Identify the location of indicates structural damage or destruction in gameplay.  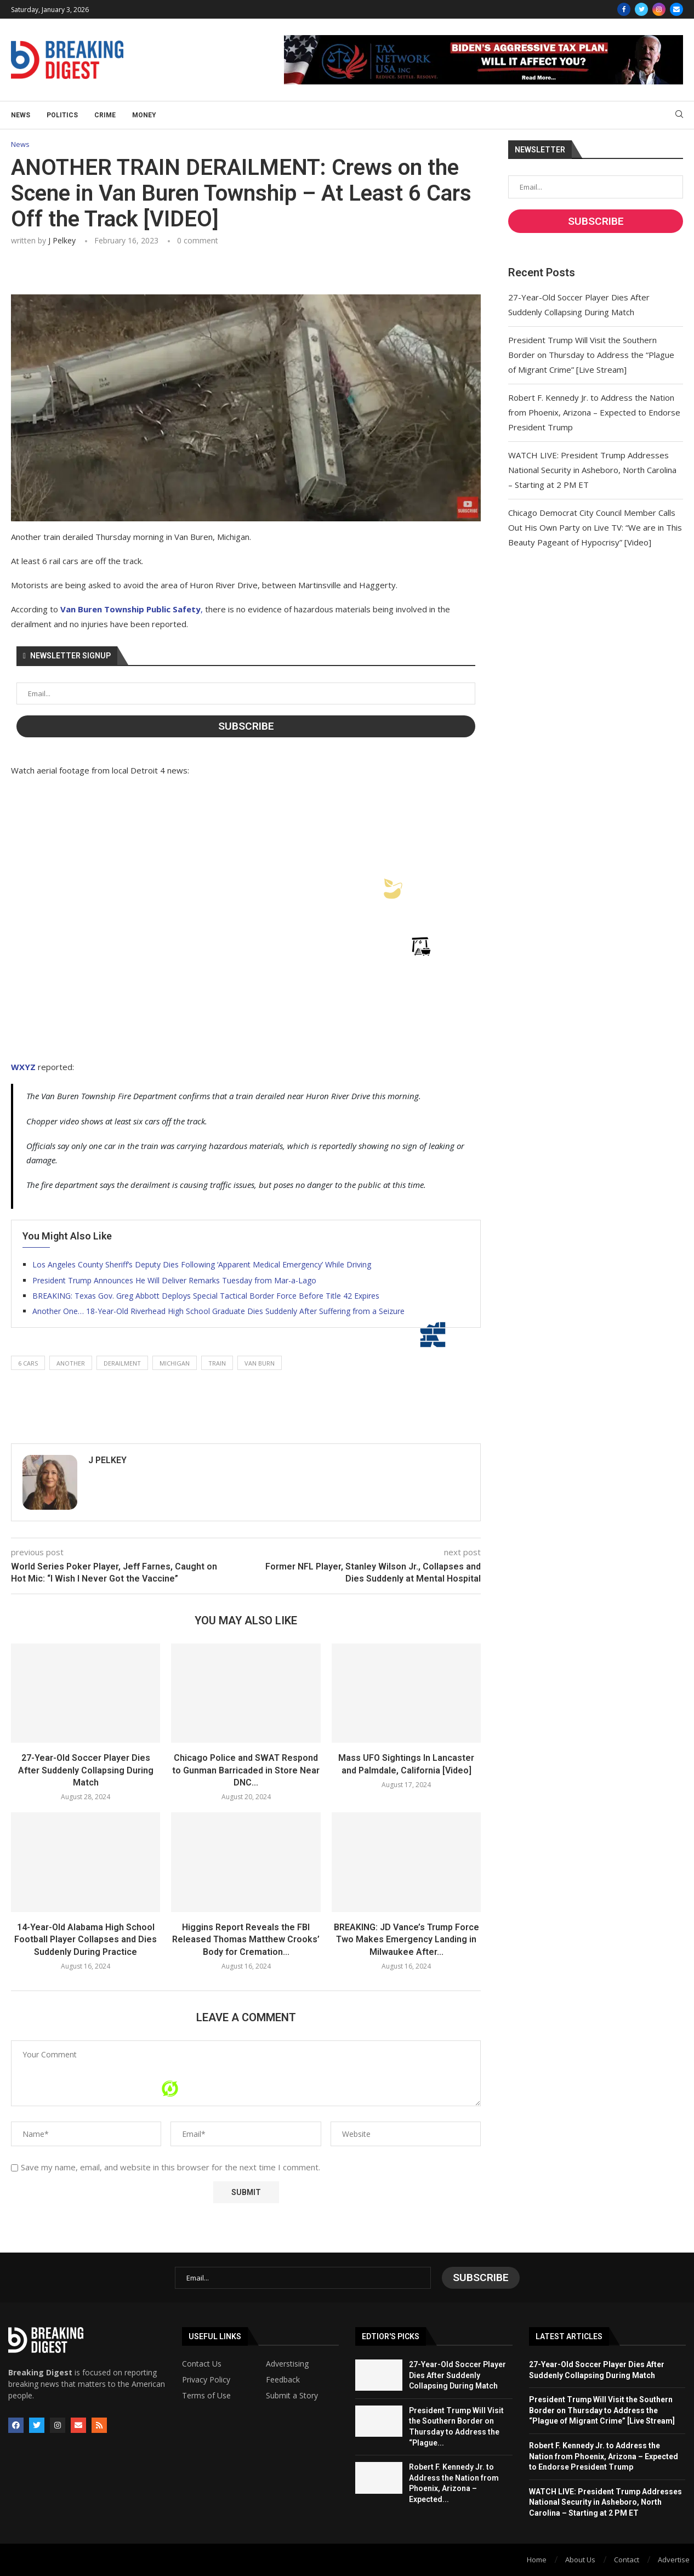
(433, 1334).